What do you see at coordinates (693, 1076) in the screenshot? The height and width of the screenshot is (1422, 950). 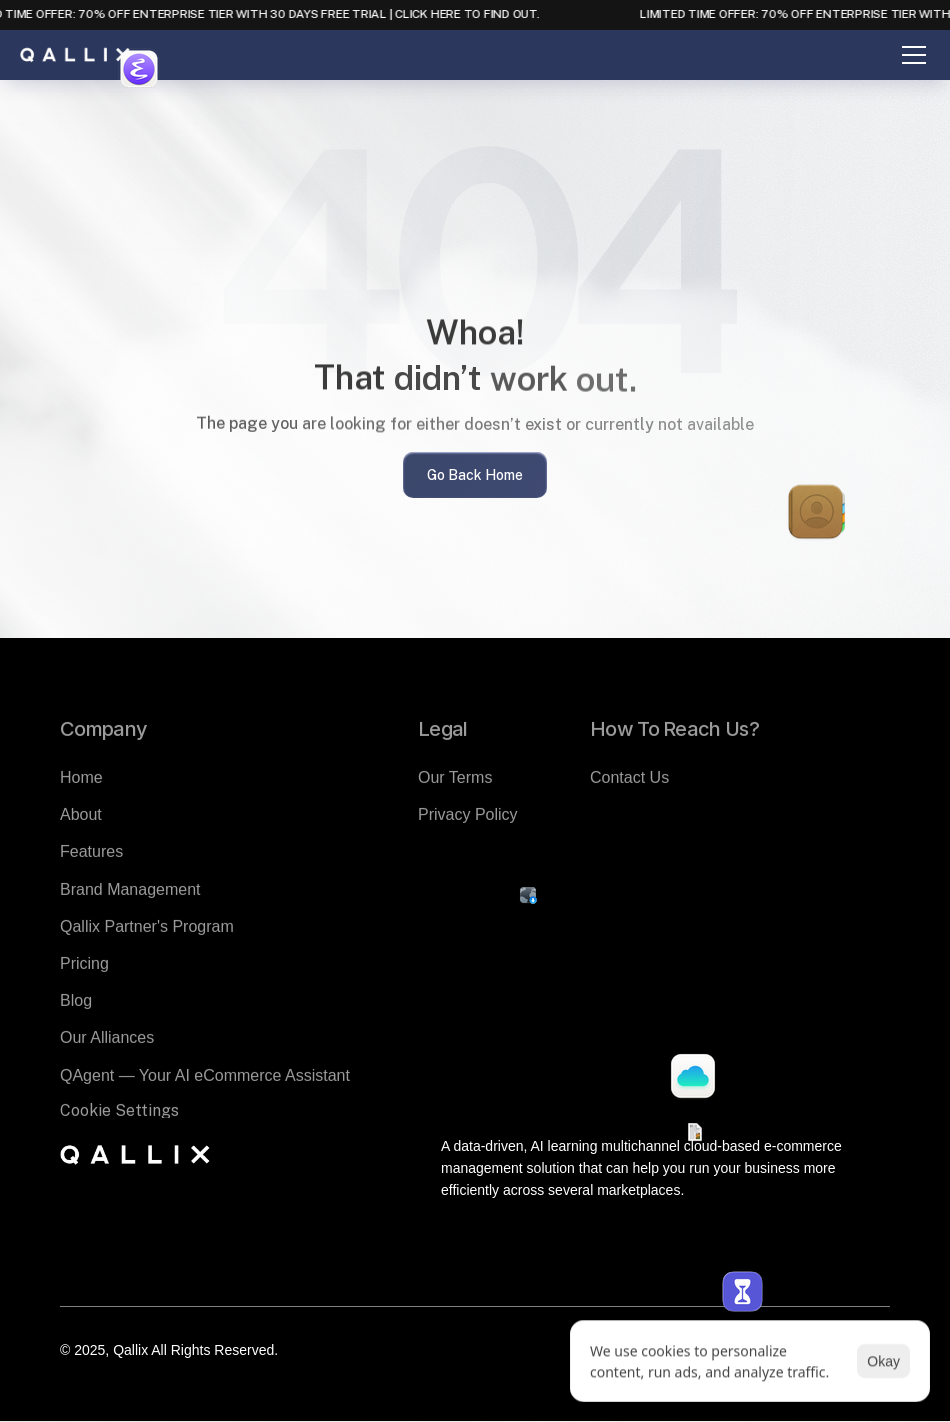 I see `open iCloud app` at bounding box center [693, 1076].